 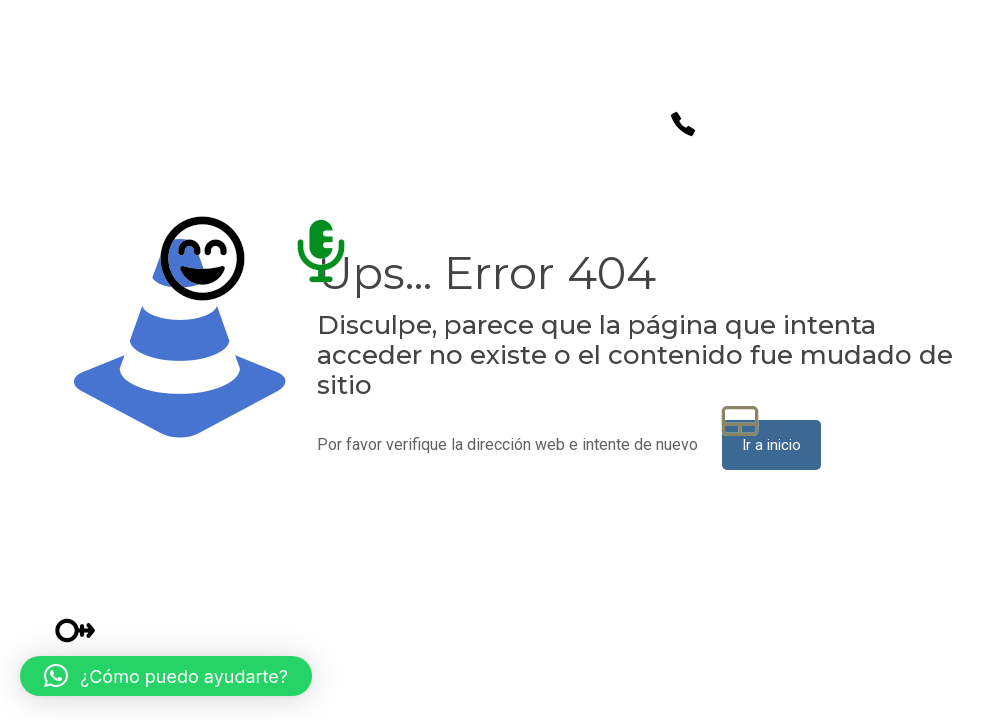 What do you see at coordinates (740, 421) in the screenshot?
I see `access touchpad settings` at bounding box center [740, 421].